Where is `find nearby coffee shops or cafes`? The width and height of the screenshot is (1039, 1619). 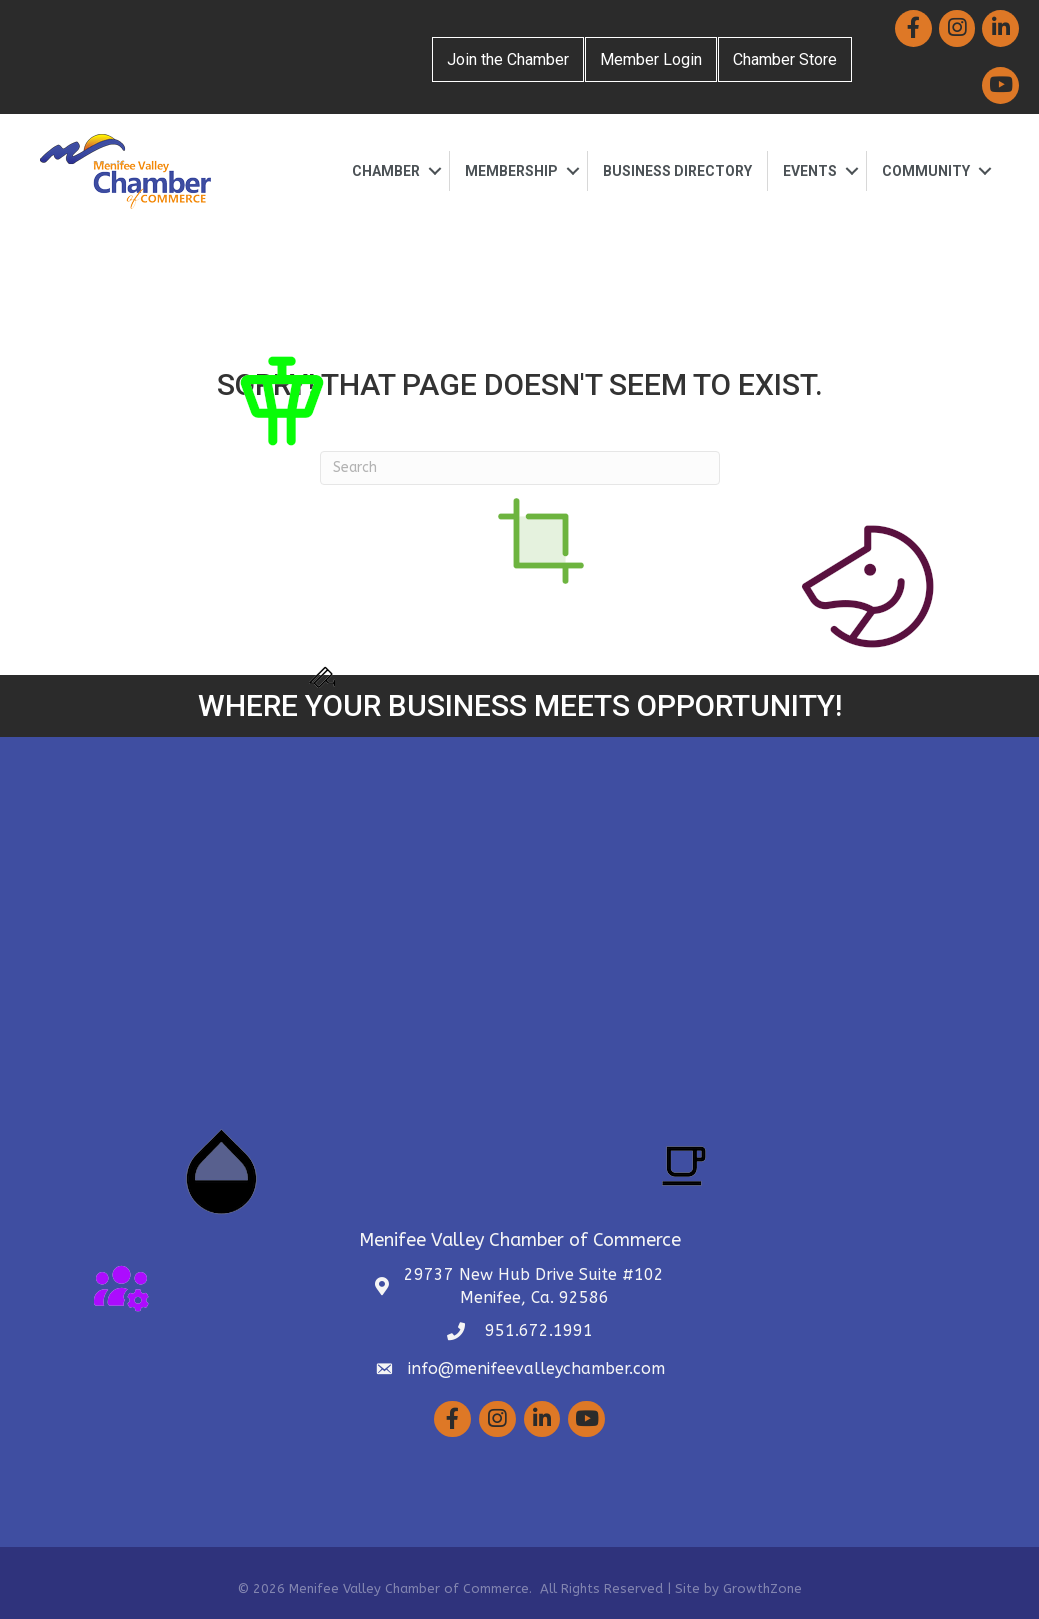 find nearby coffee shops or cafes is located at coordinates (684, 1166).